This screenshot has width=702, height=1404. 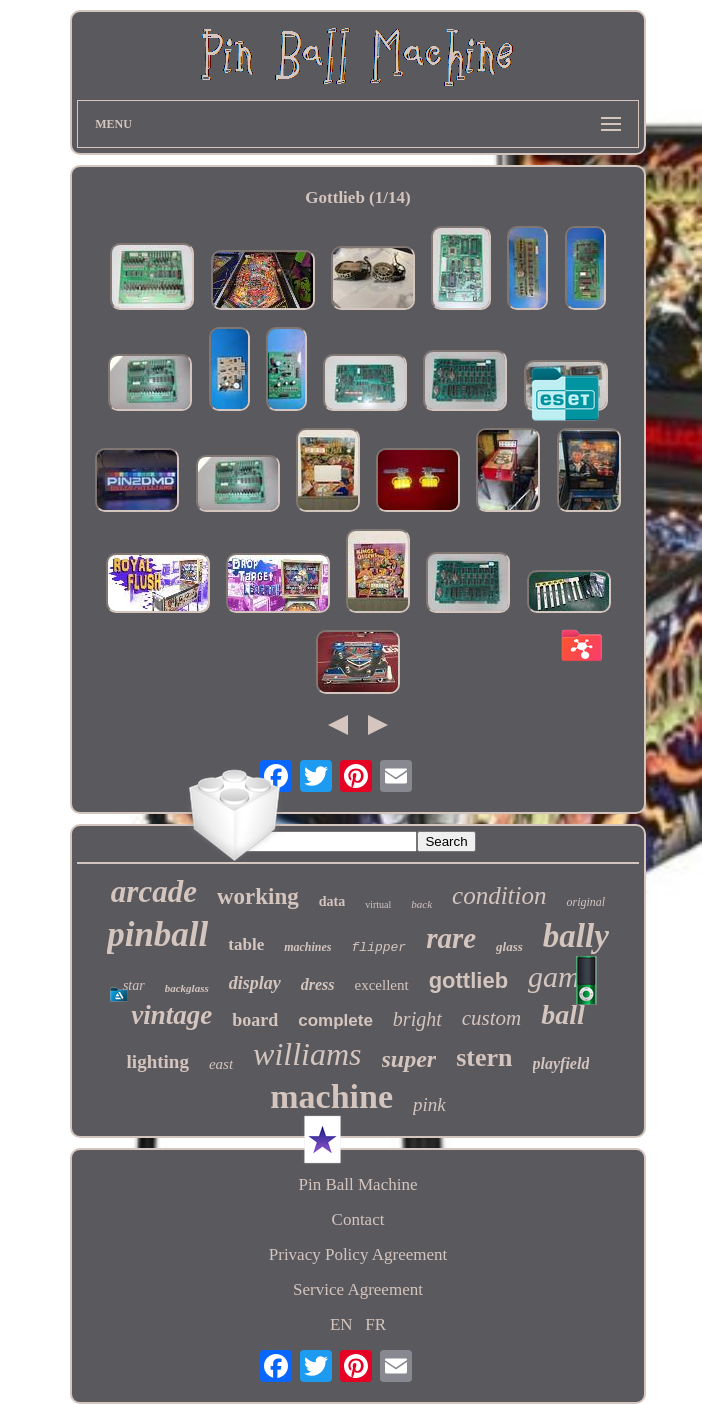 What do you see at coordinates (581, 646) in the screenshot?
I see `open folder containing mindmap files` at bounding box center [581, 646].